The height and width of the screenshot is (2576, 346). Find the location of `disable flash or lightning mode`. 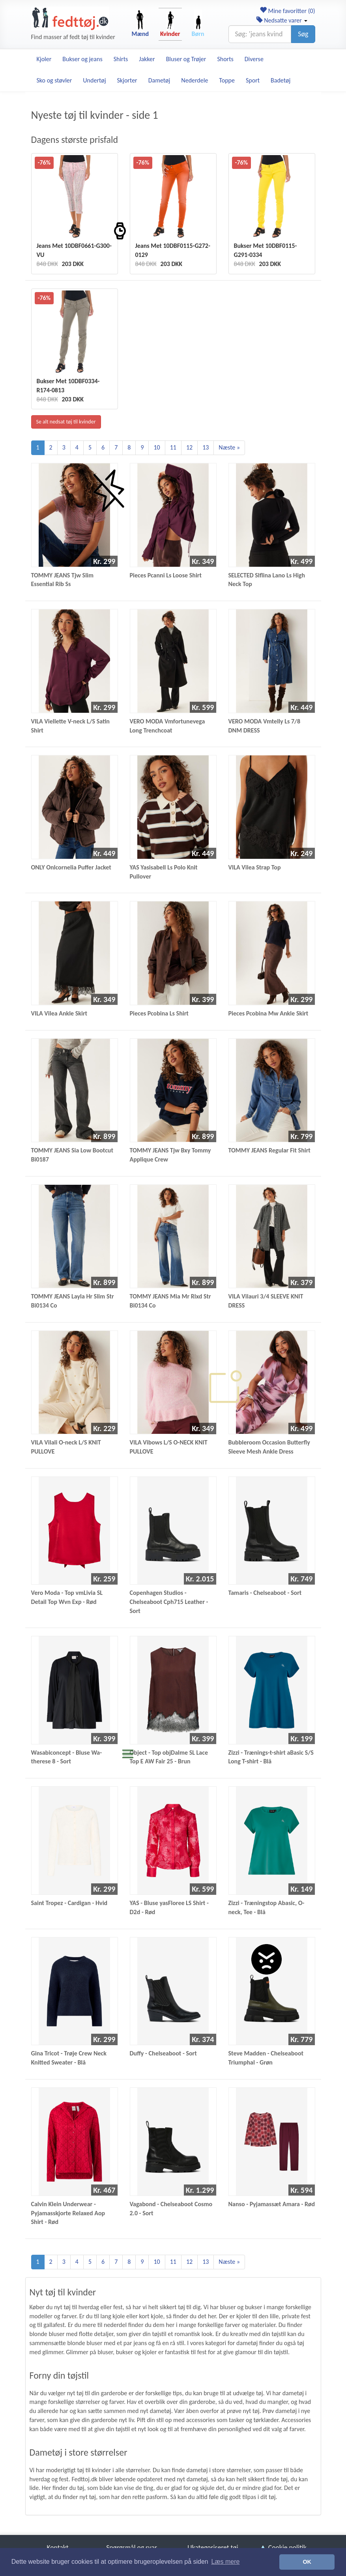

disable flash or lightning mode is located at coordinates (108, 491).